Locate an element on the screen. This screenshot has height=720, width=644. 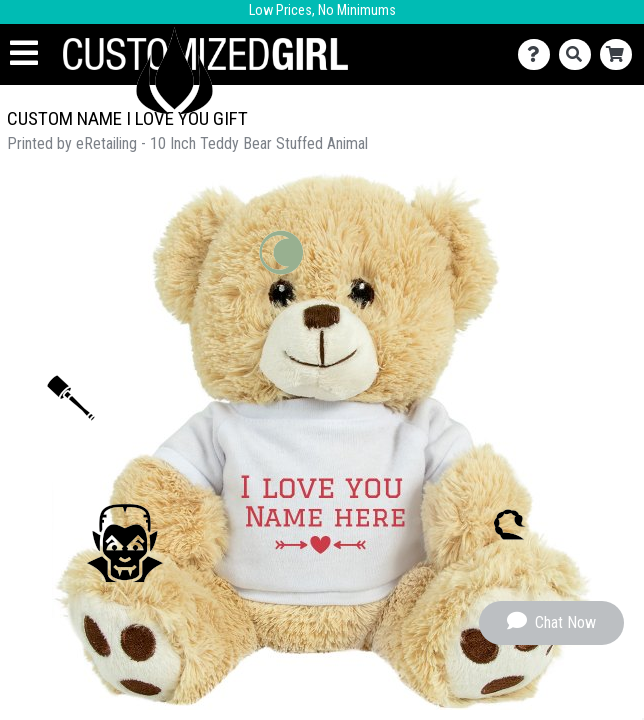
scorpion creature or enemy type in a game is located at coordinates (509, 523).